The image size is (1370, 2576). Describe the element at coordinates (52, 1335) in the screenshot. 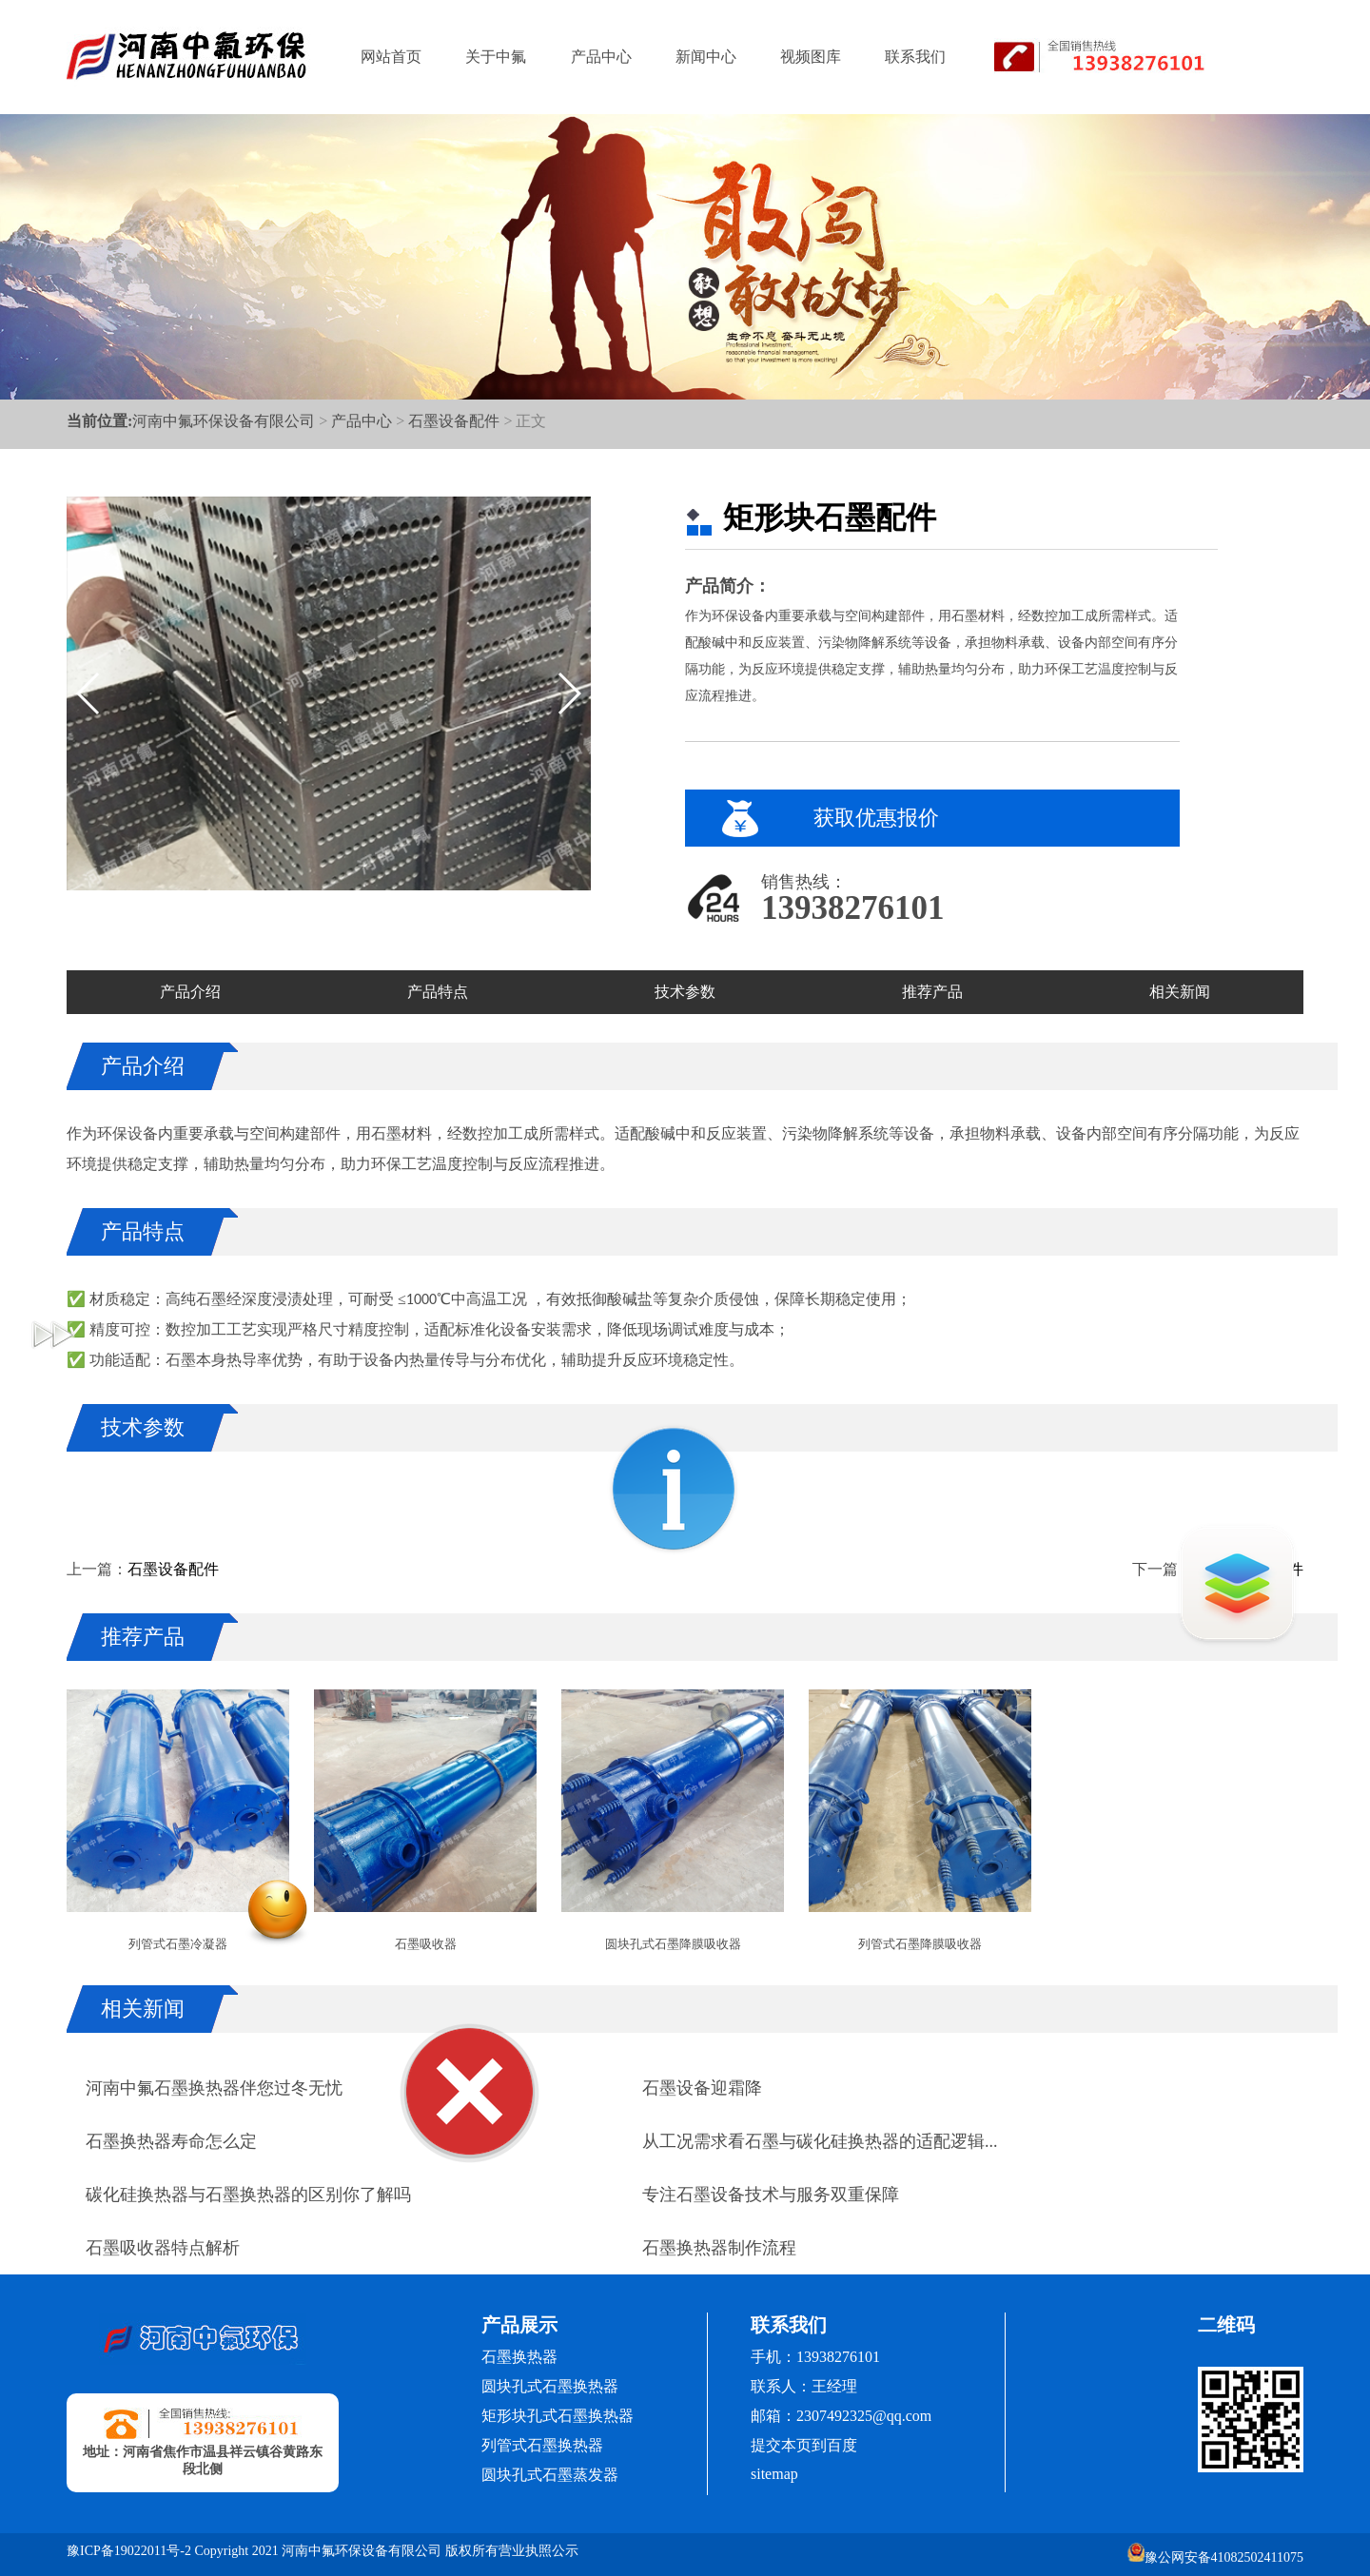

I see `skip forward in media playback` at that location.